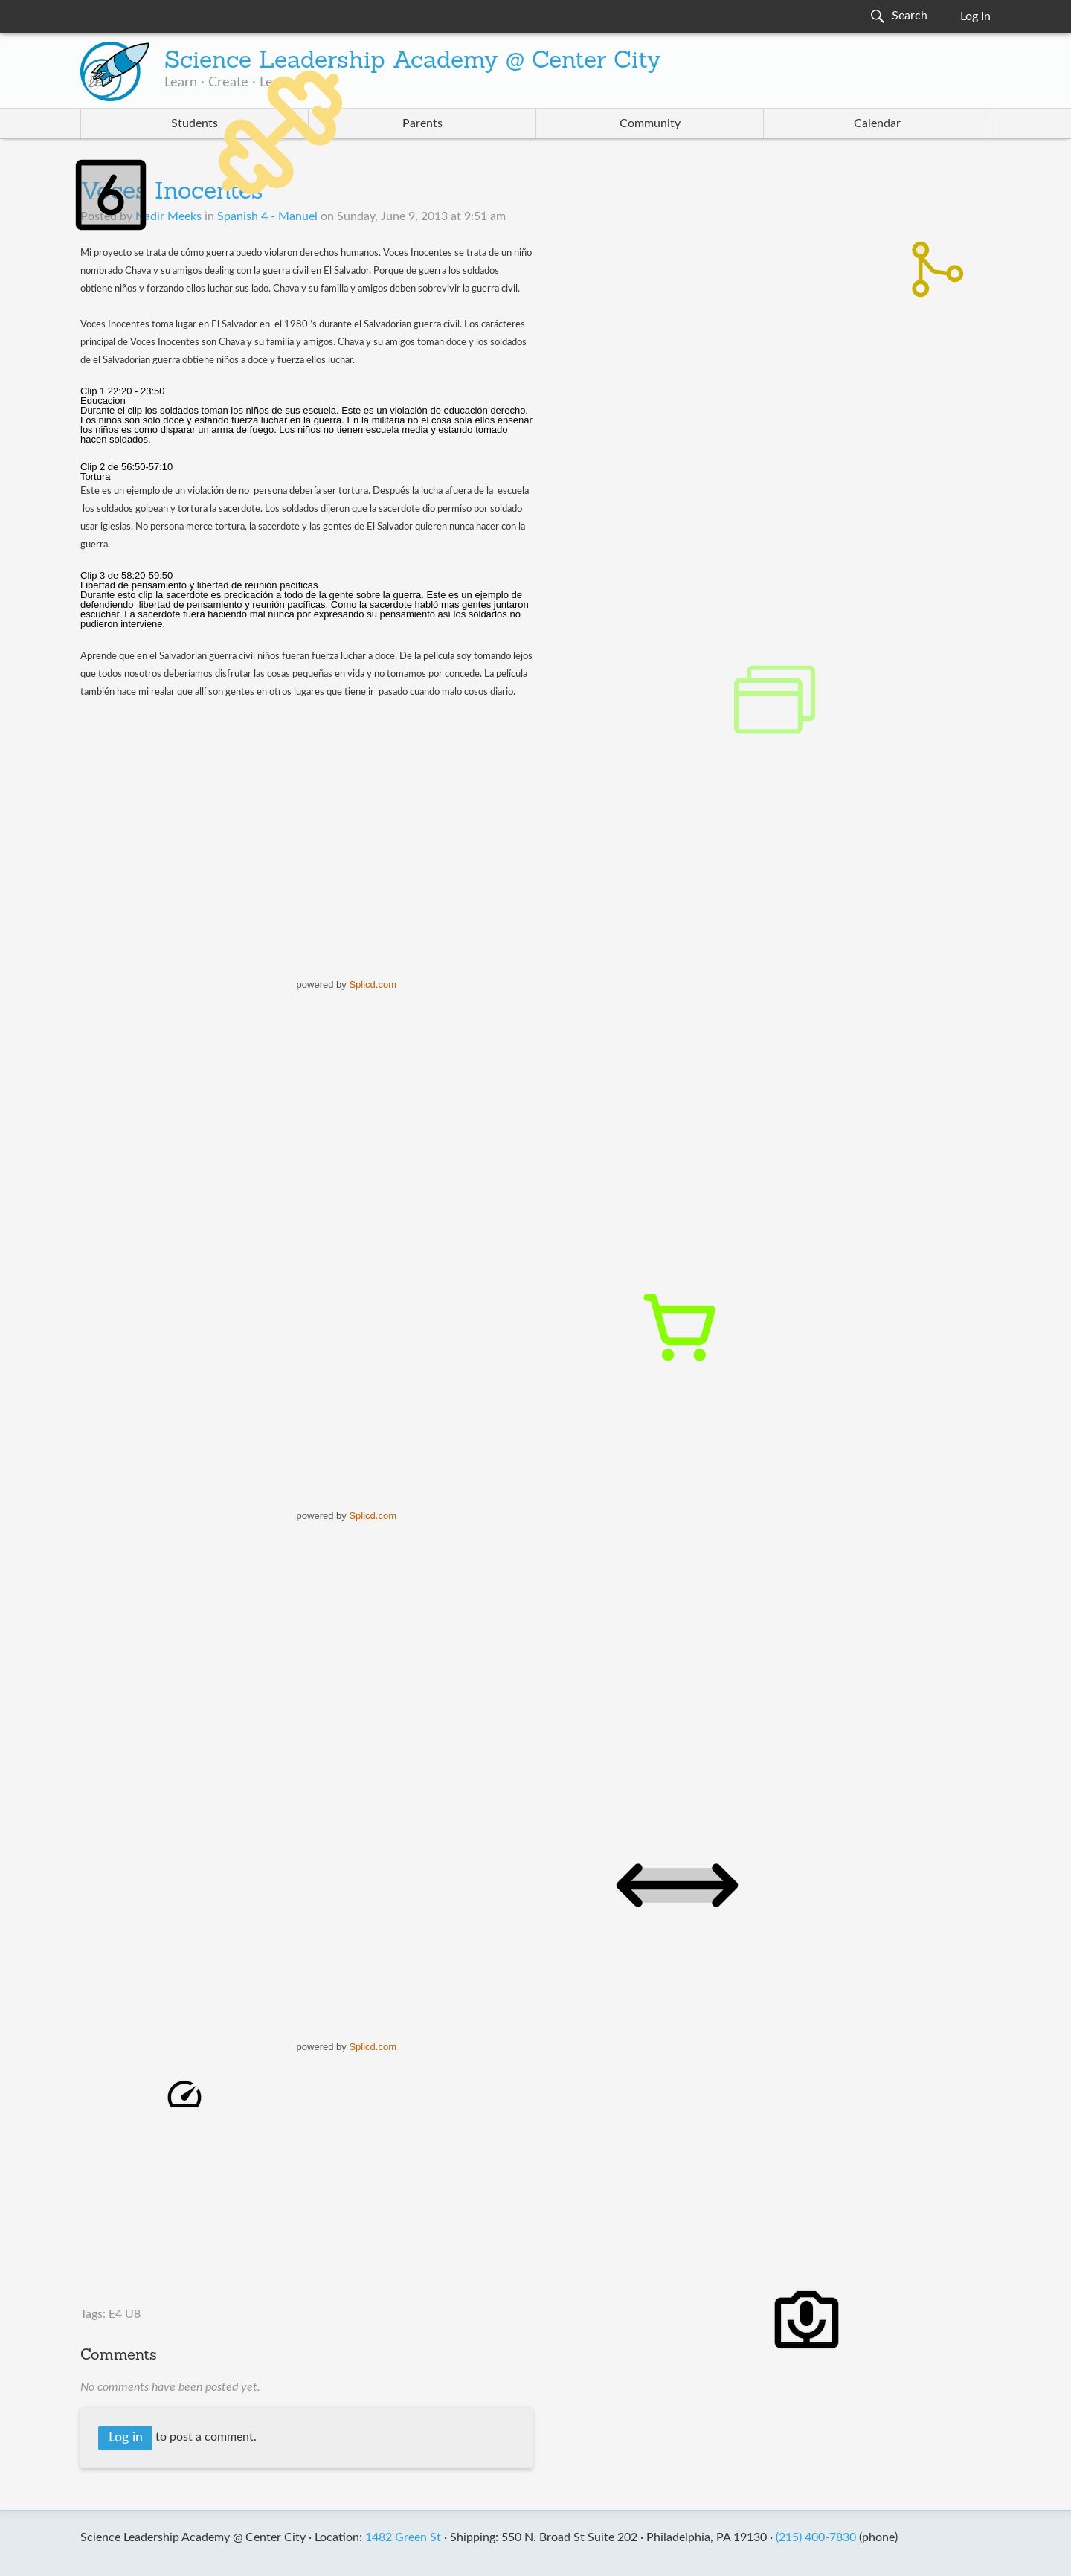  Describe the element at coordinates (677, 1885) in the screenshot. I see `resize element horizontally` at that location.